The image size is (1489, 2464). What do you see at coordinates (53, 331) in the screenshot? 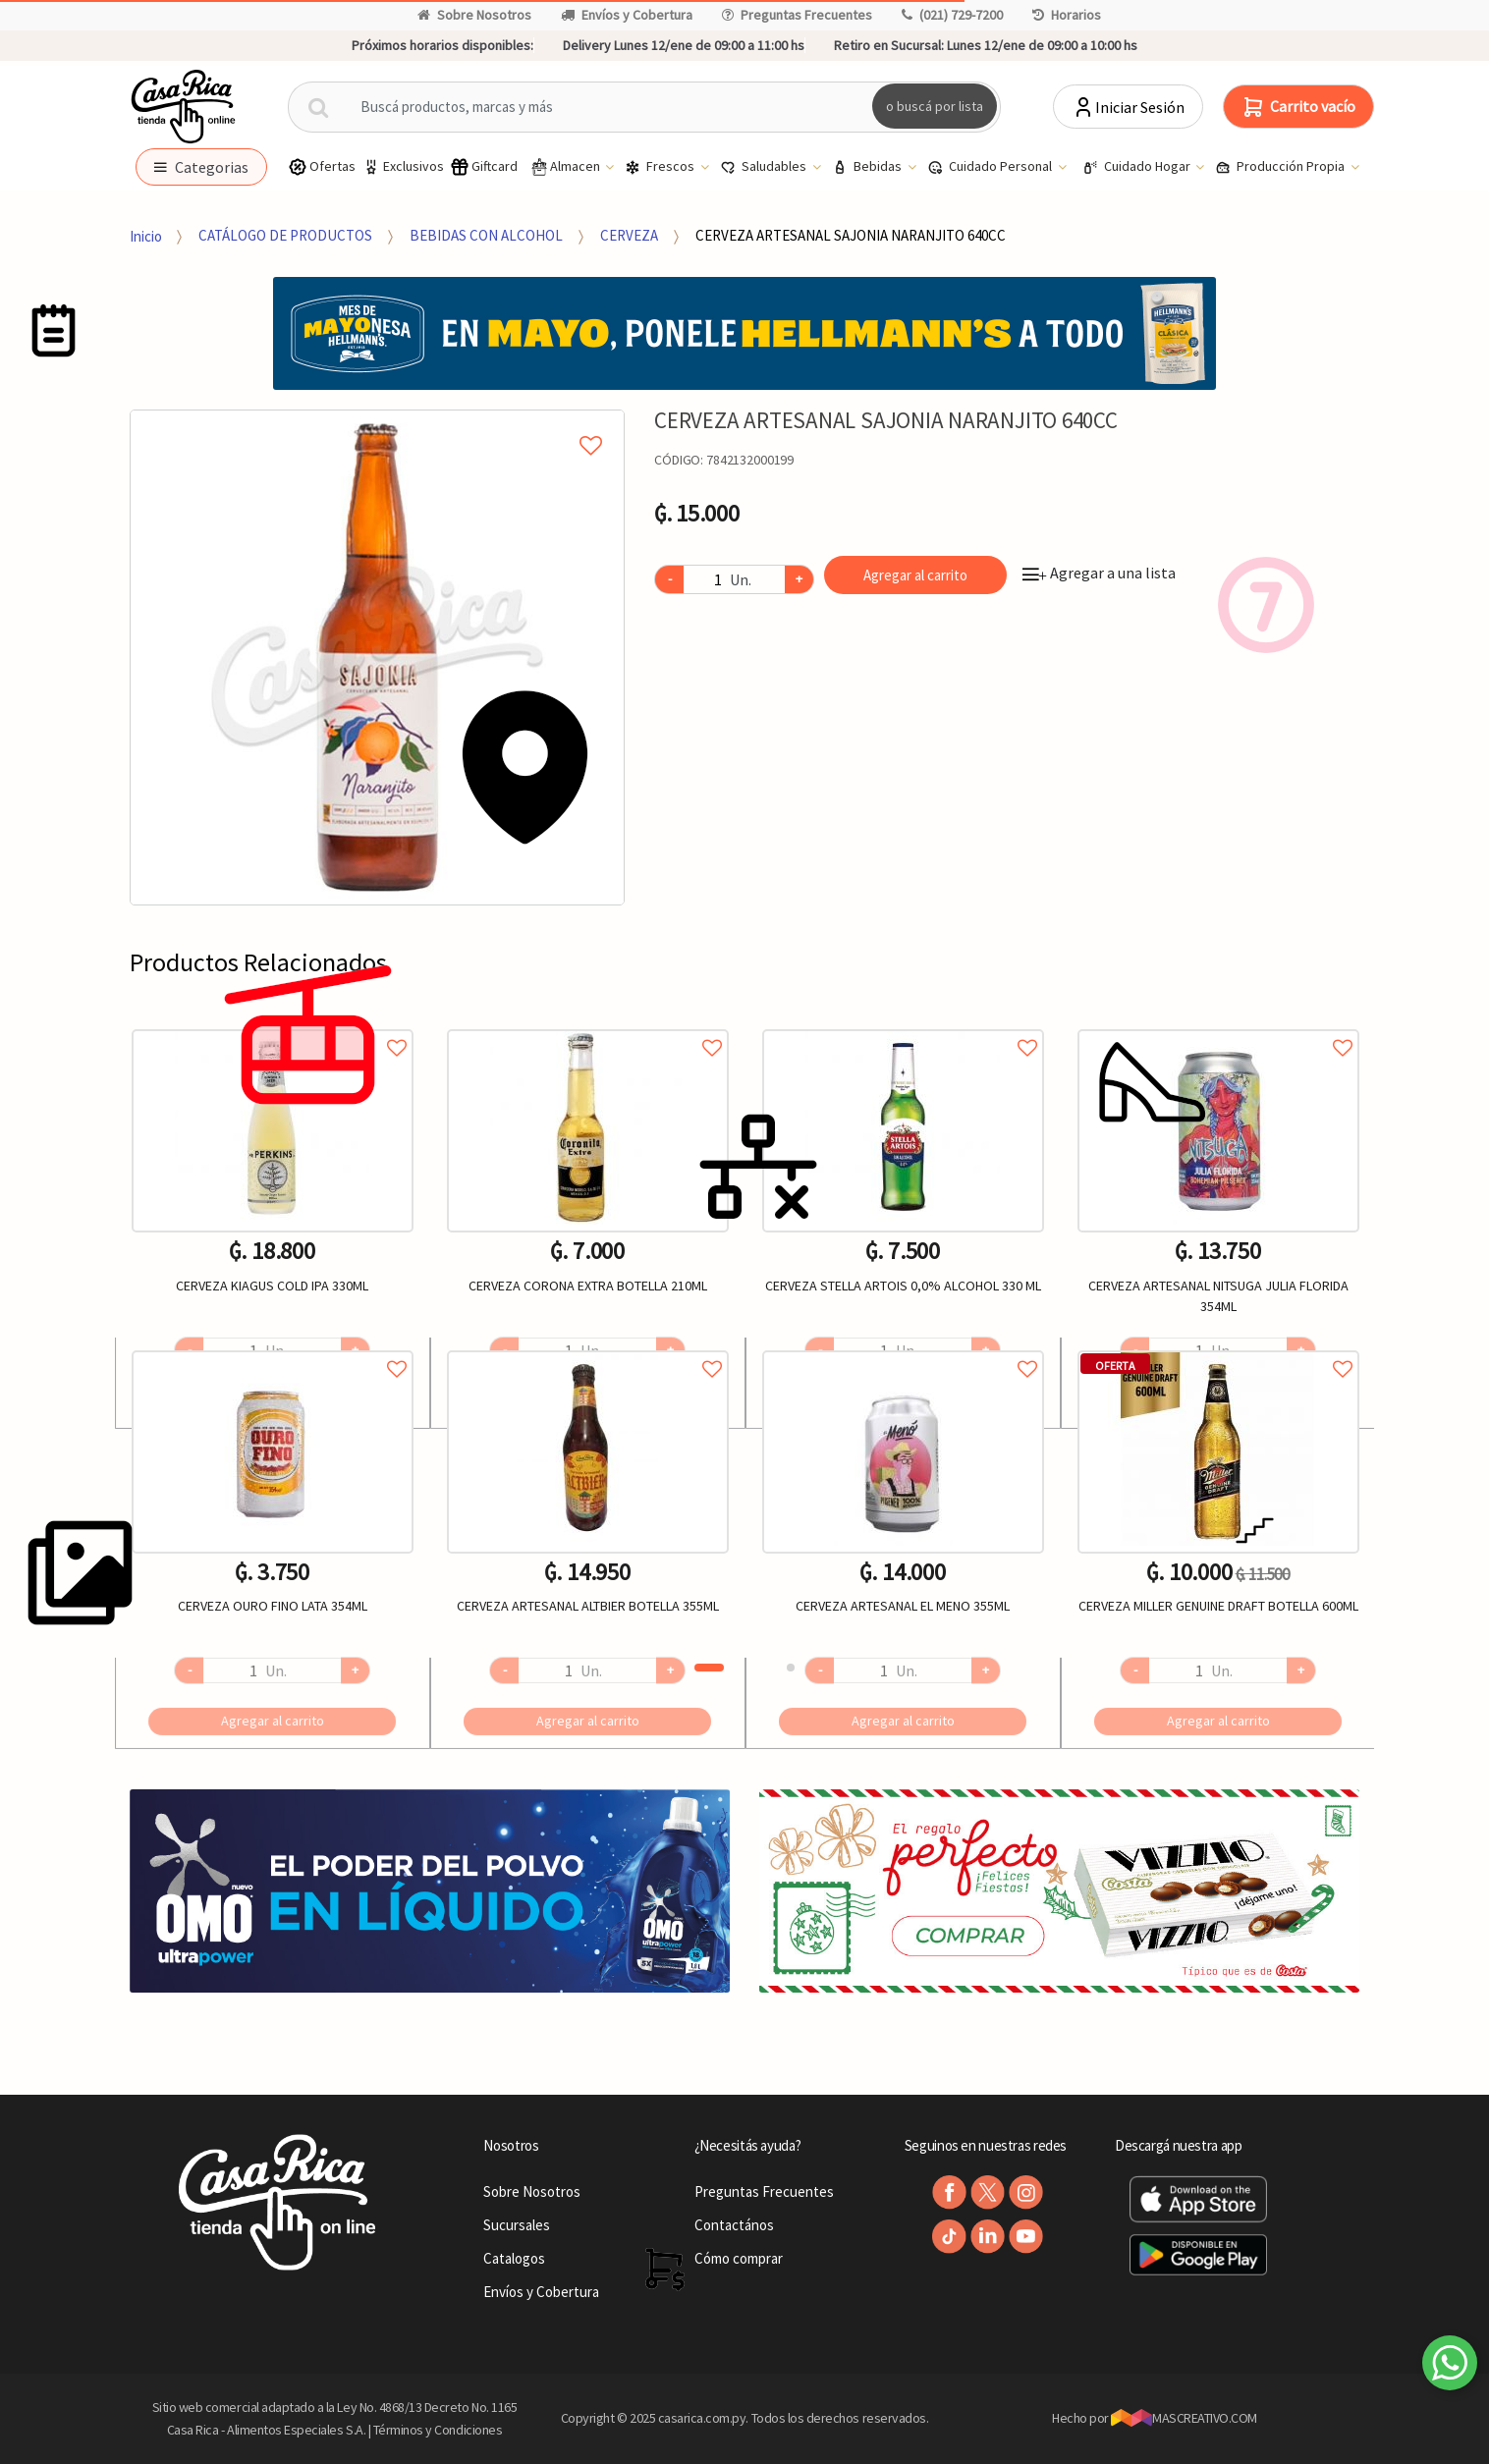
I see `open notepad or notes app` at bounding box center [53, 331].